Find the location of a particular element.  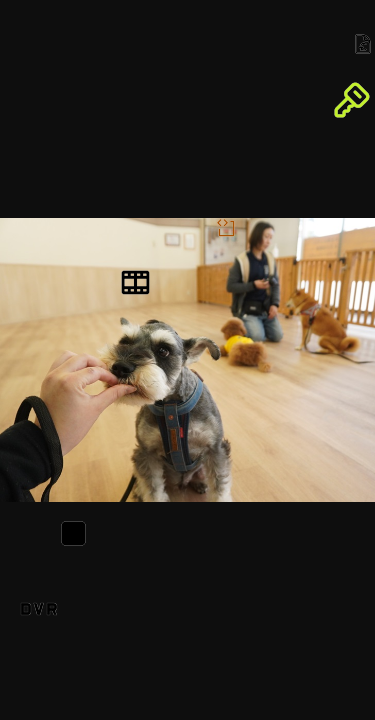

access security or authentication settings is located at coordinates (352, 100).